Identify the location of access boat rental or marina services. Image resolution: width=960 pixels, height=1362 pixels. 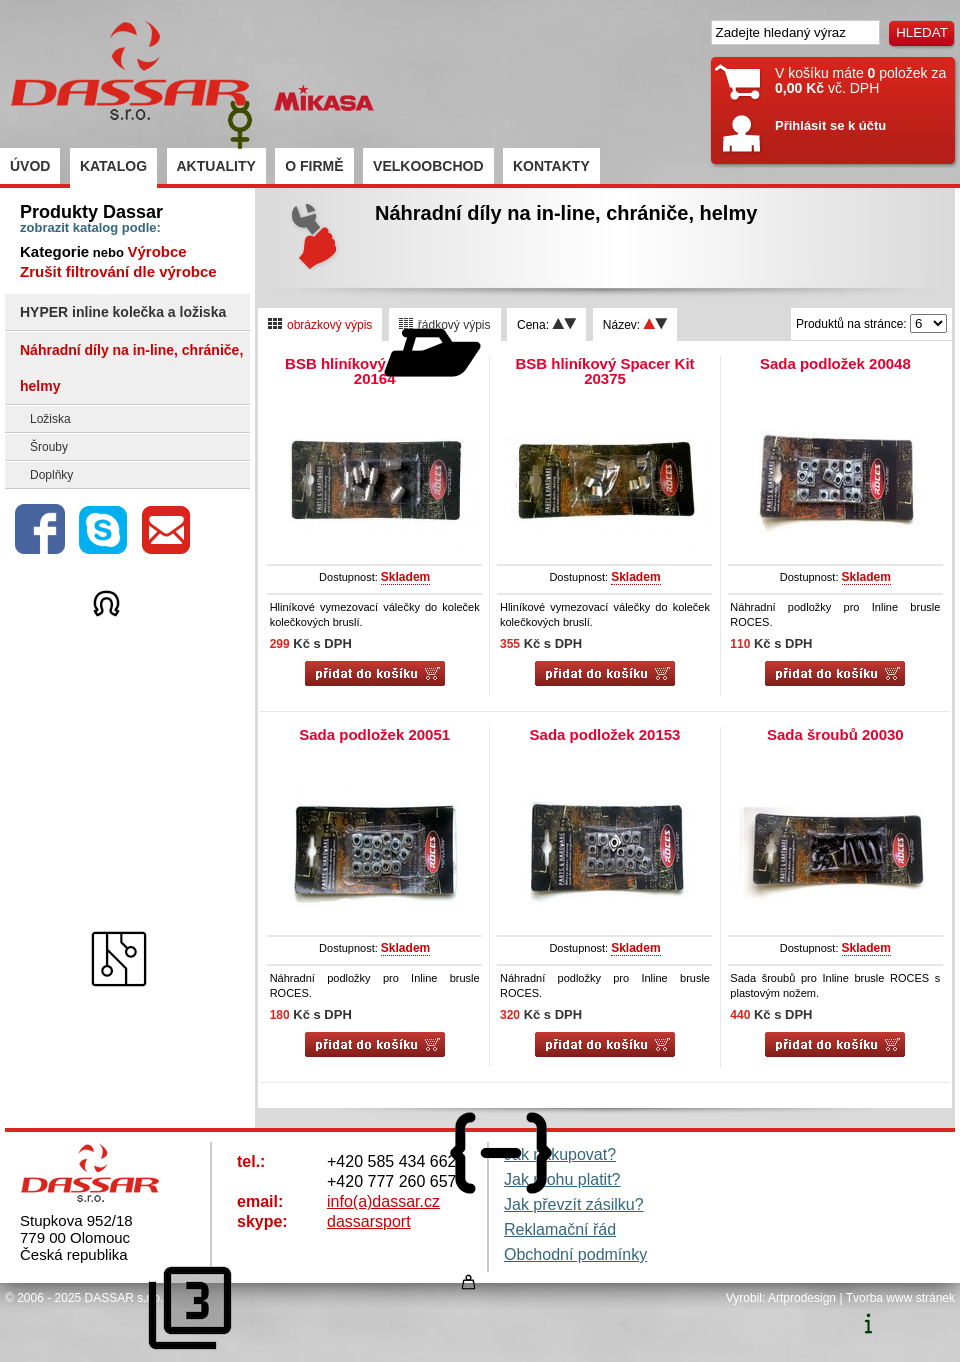
(432, 350).